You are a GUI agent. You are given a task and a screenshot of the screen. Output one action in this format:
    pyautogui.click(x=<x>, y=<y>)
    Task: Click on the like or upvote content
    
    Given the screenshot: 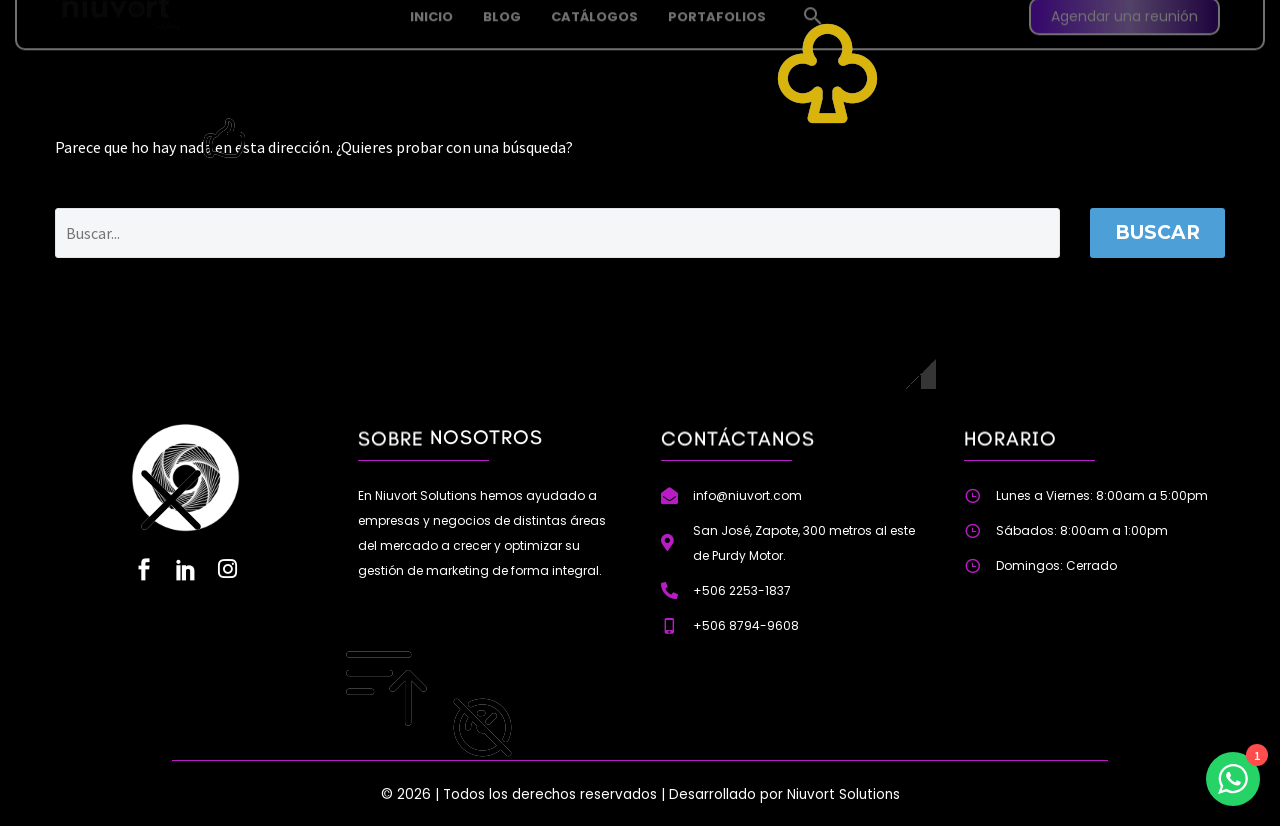 What is the action you would take?
    pyautogui.click(x=224, y=140)
    